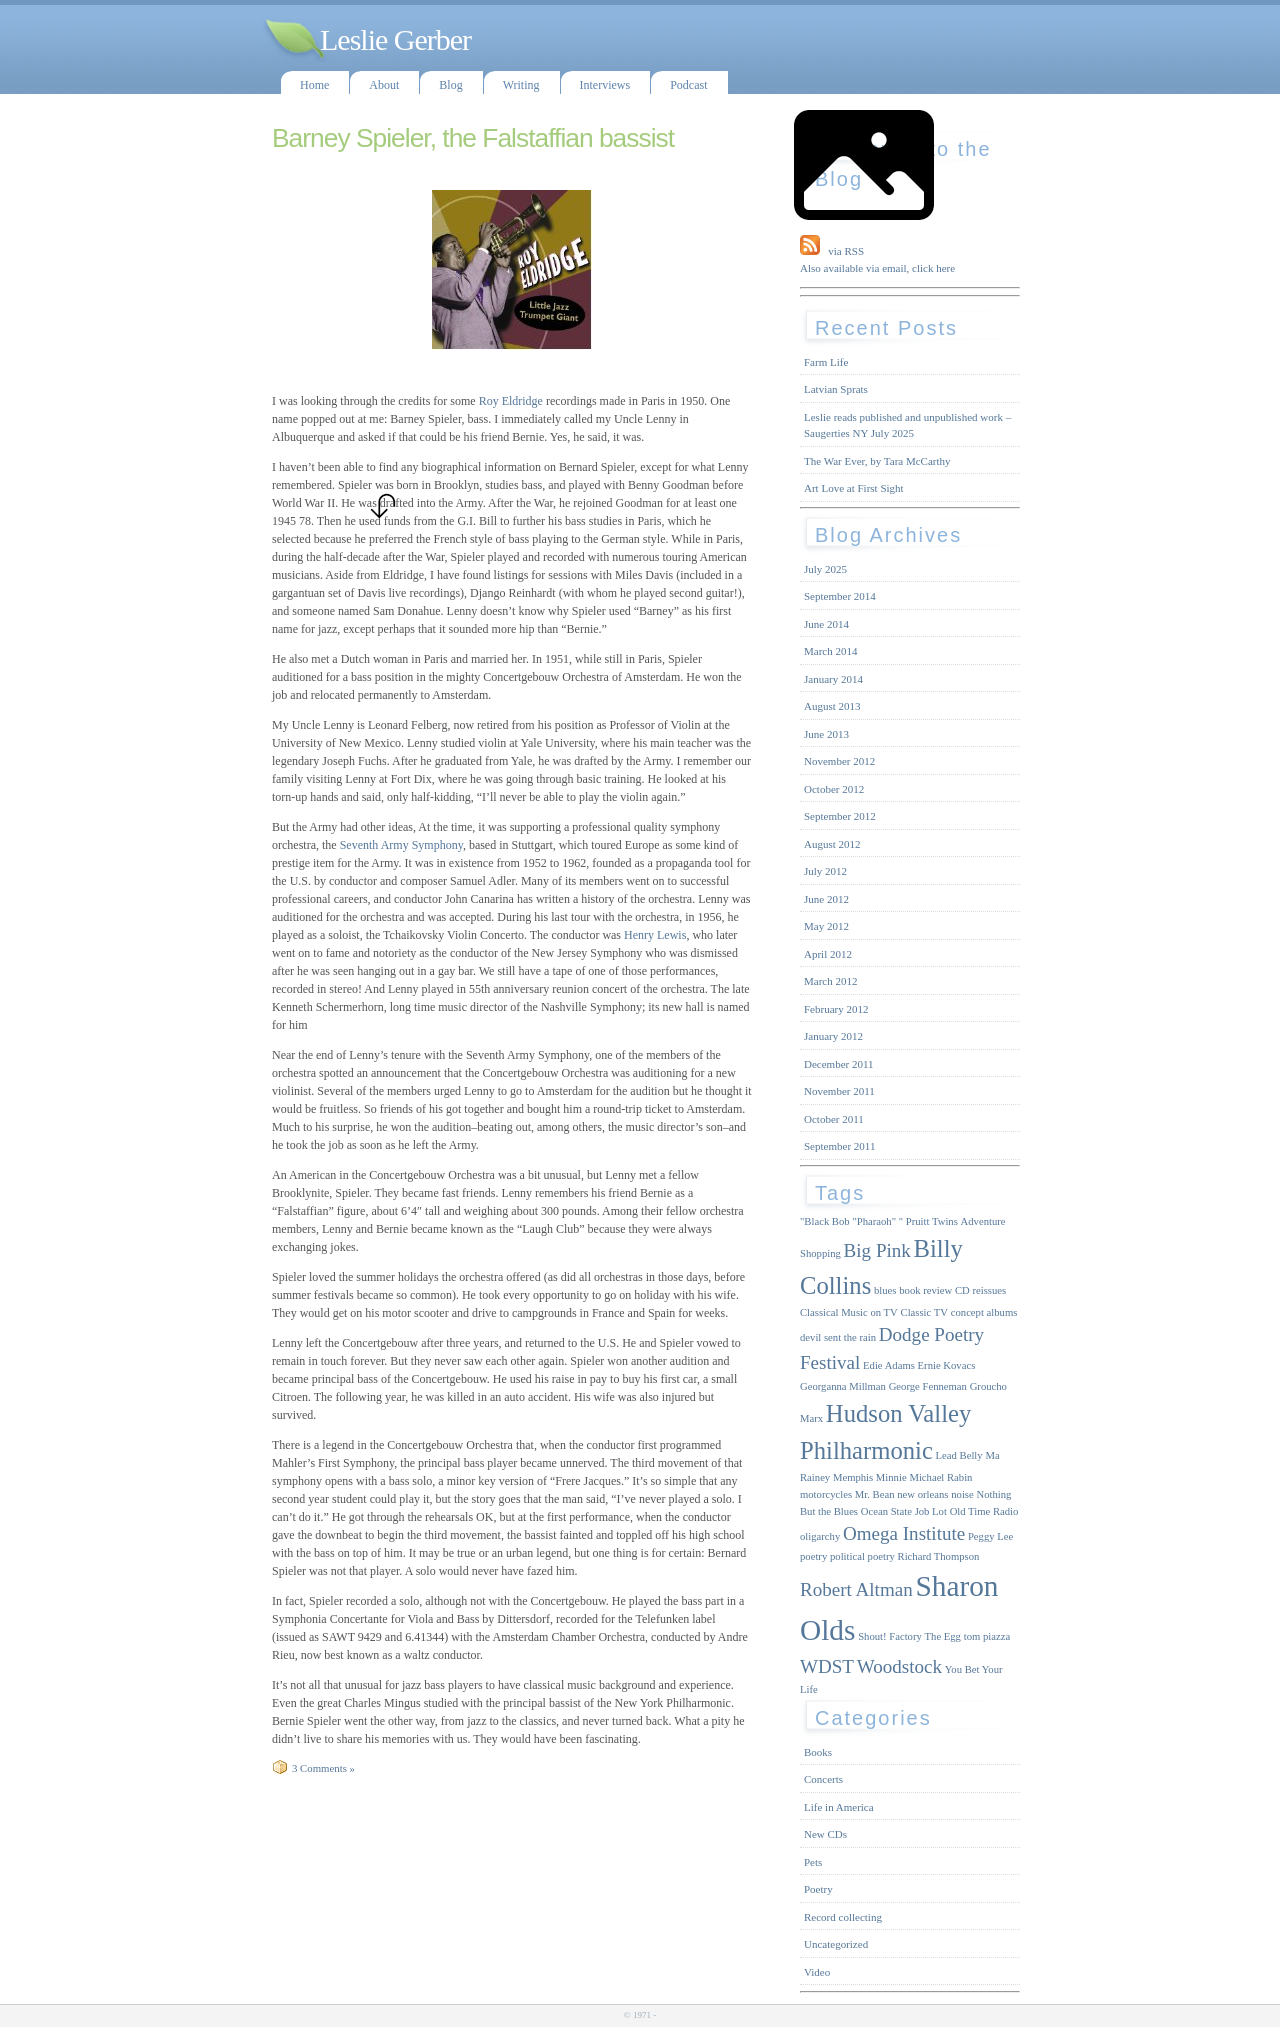  I want to click on redo an action, so click(383, 506).